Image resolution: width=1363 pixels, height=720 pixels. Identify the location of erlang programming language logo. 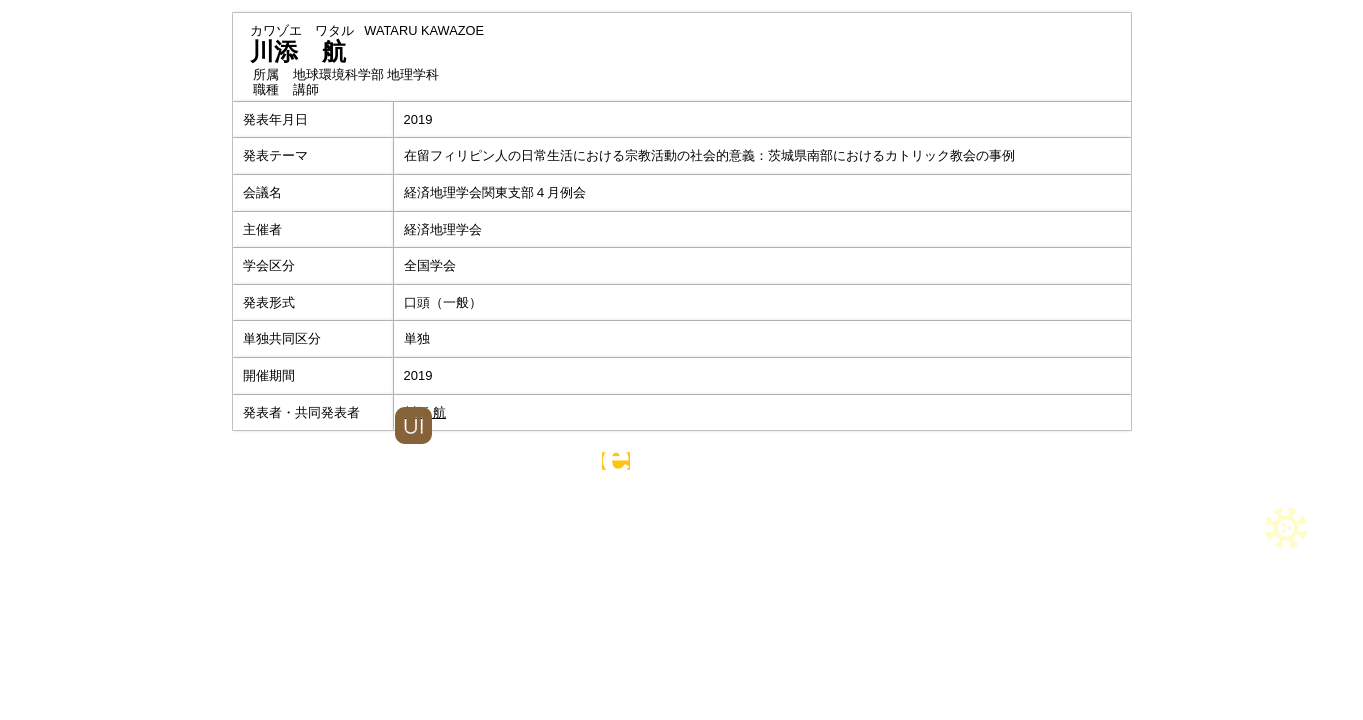
(616, 461).